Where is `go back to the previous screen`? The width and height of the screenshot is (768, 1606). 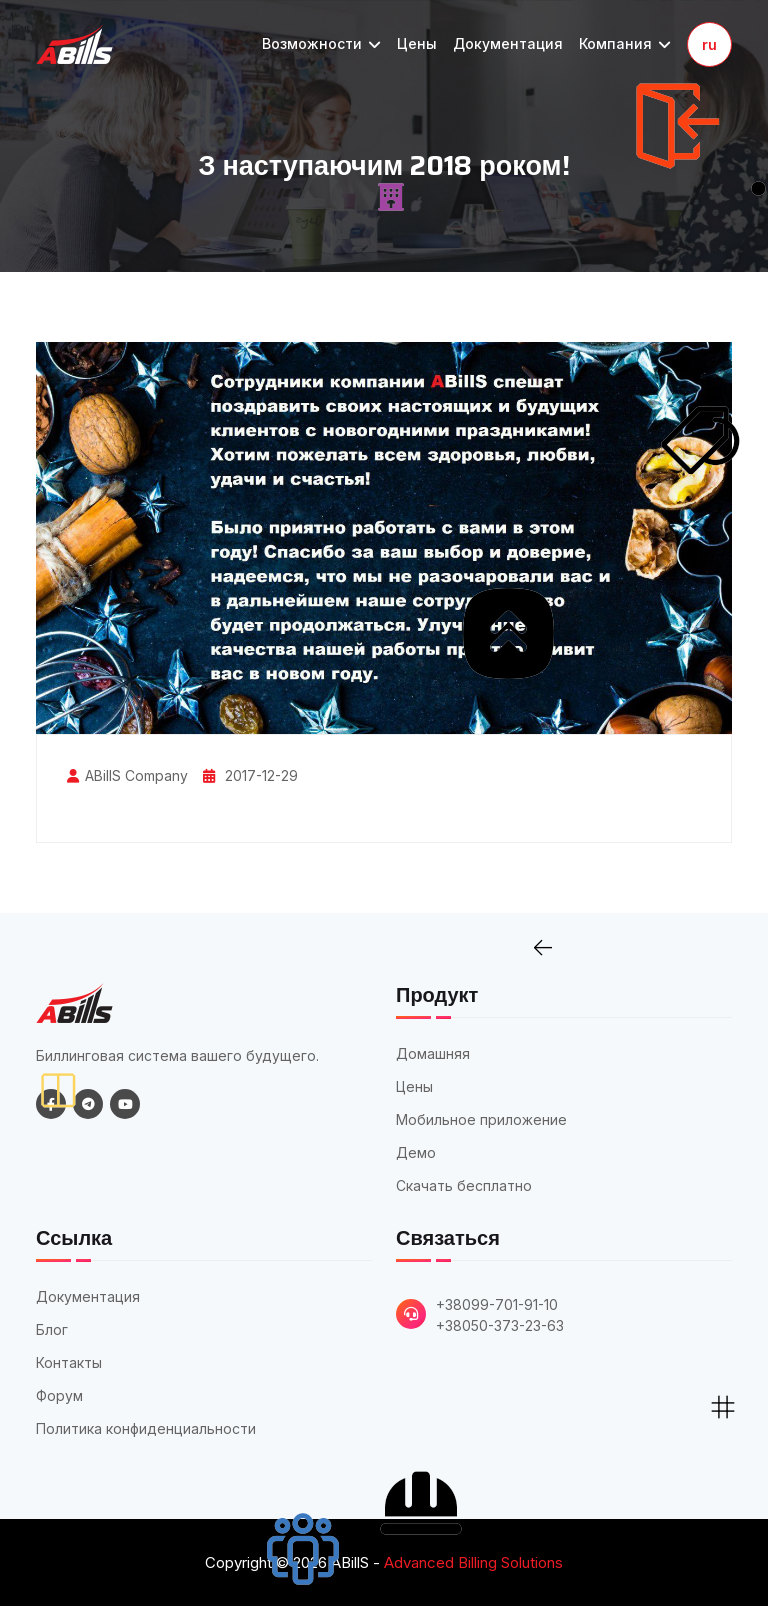 go back to the previous screen is located at coordinates (543, 947).